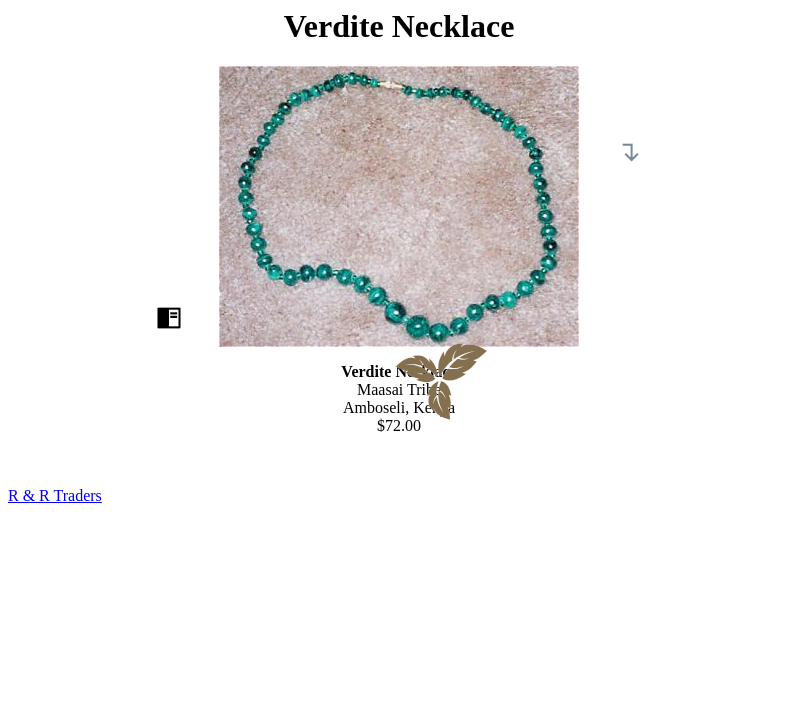  Describe the element at coordinates (630, 151) in the screenshot. I see `indicates a right-then-down navigation path` at that location.